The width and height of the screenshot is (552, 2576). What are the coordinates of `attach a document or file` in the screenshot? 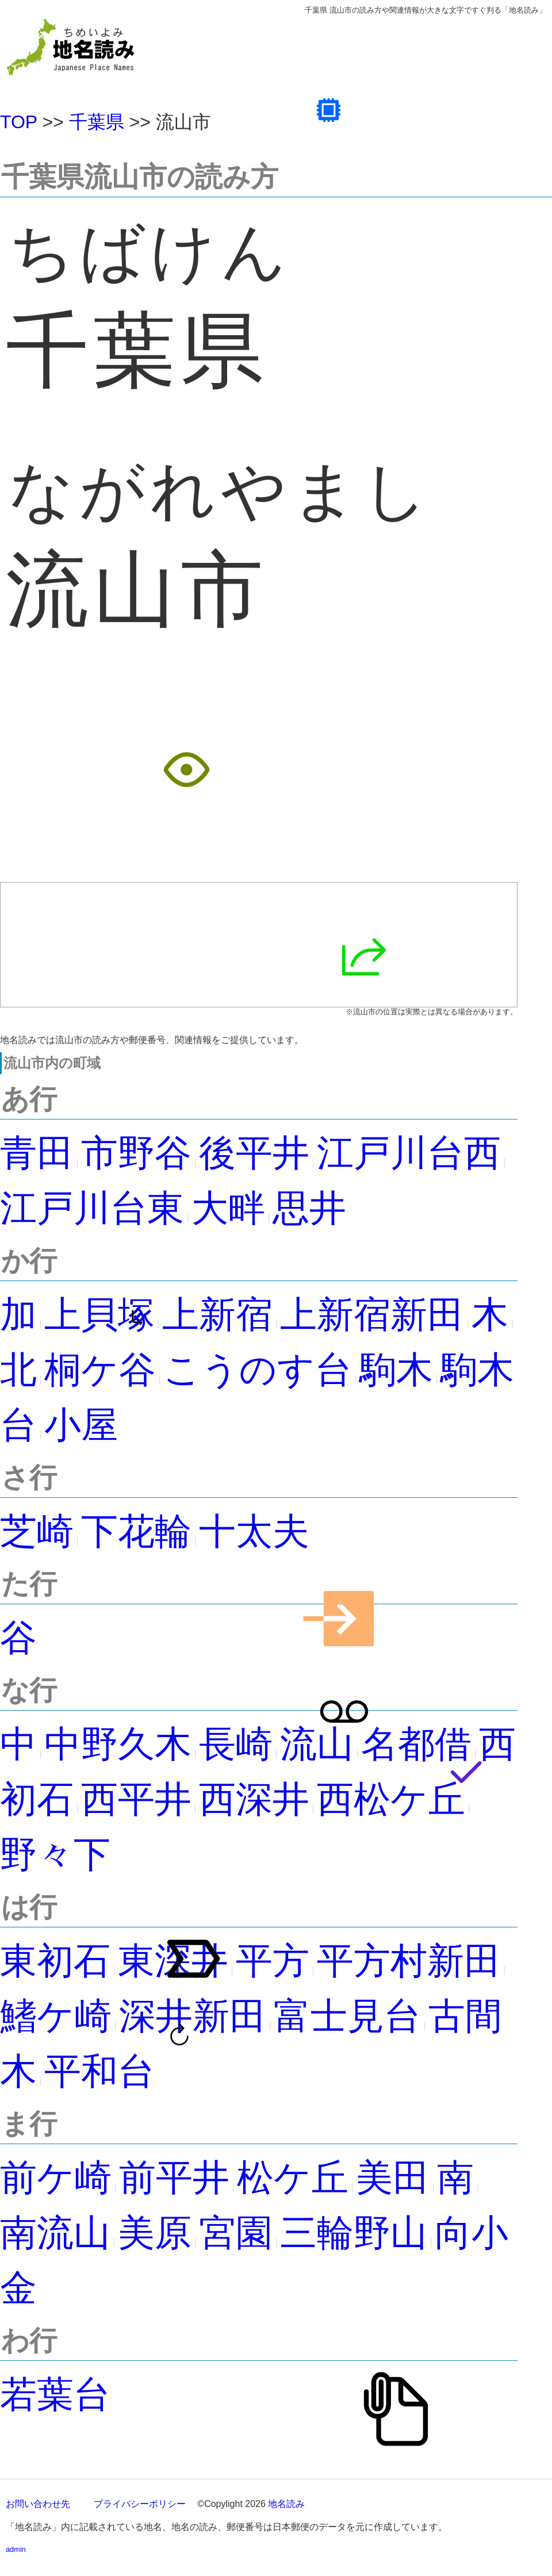 It's located at (396, 2409).